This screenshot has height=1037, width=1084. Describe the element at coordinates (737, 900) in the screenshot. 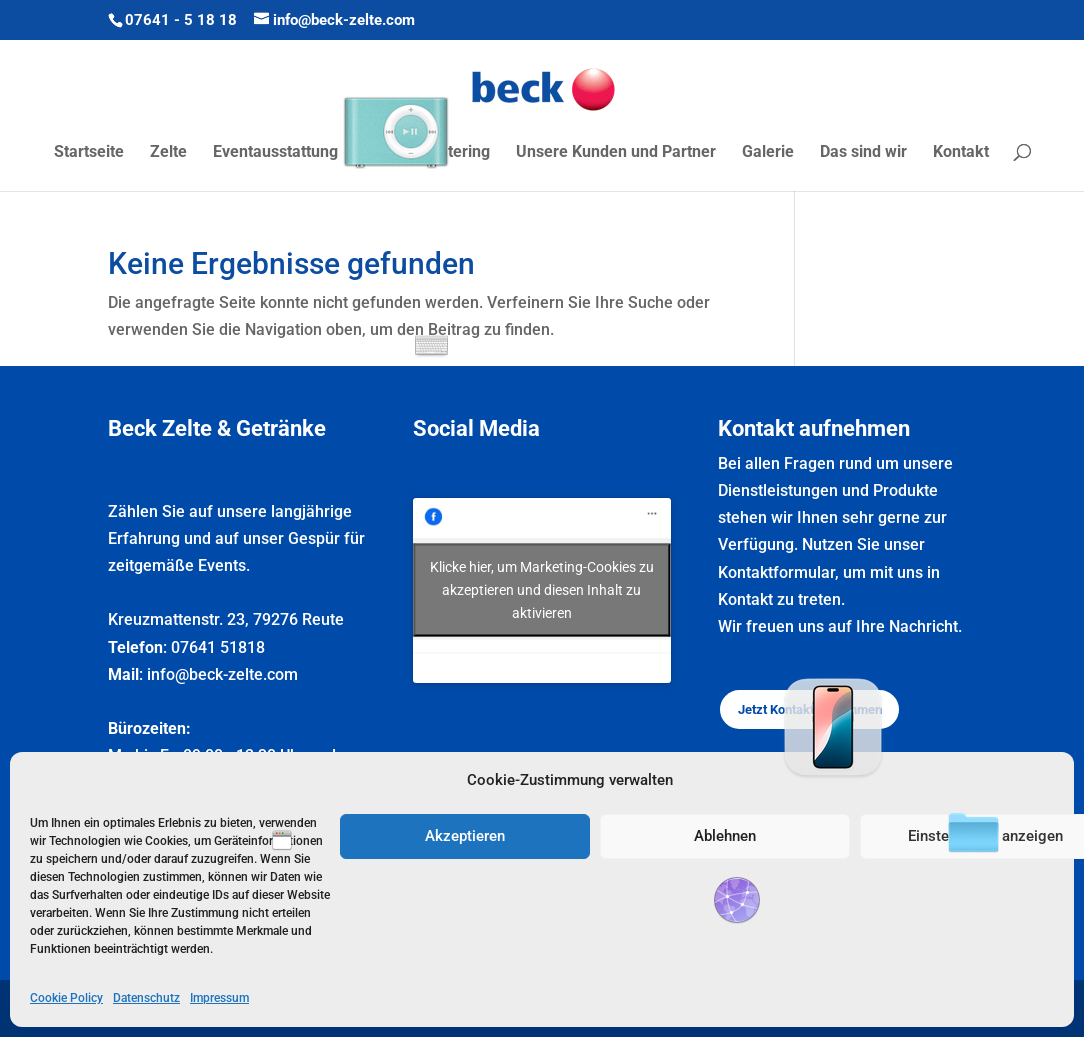

I see `open web browser or internet applications` at that location.